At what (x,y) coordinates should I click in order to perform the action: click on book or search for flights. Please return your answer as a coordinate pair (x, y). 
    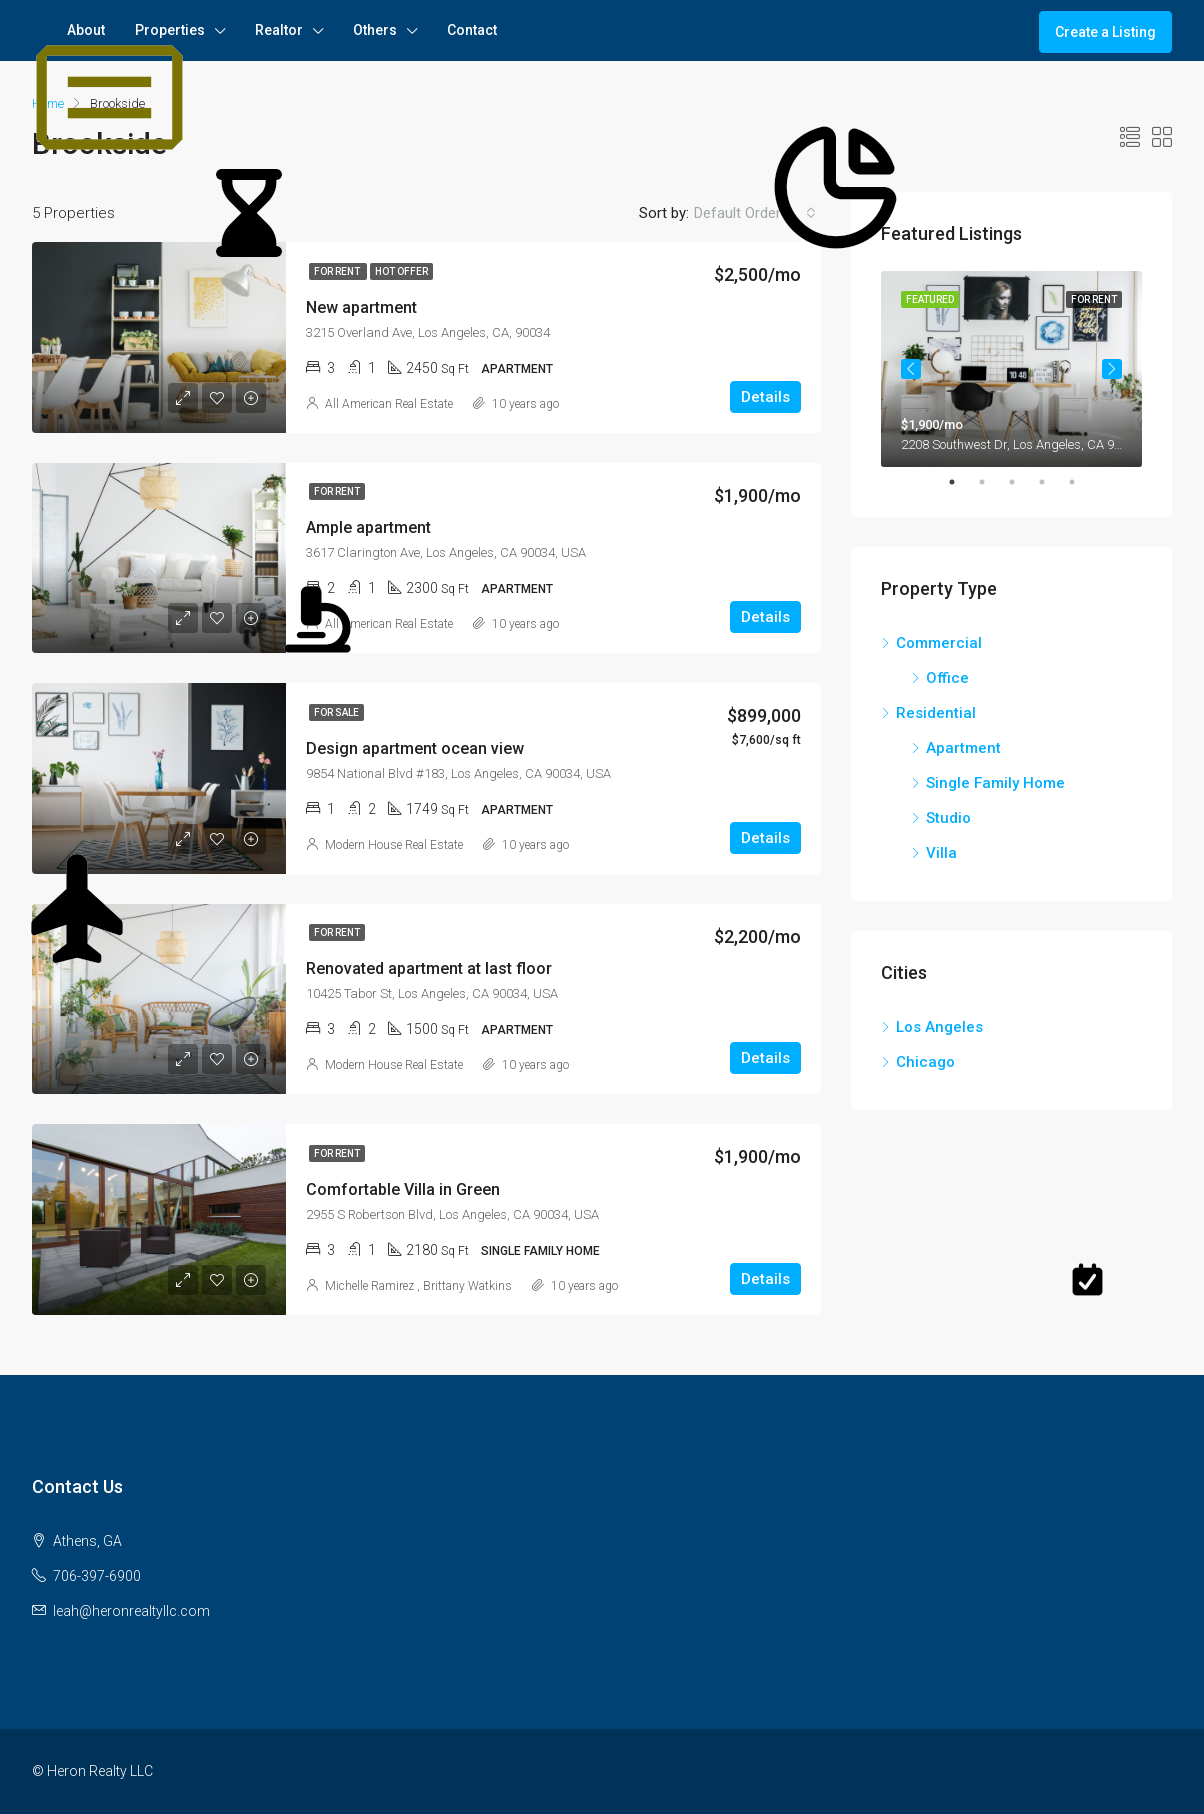
    Looking at the image, I should click on (77, 909).